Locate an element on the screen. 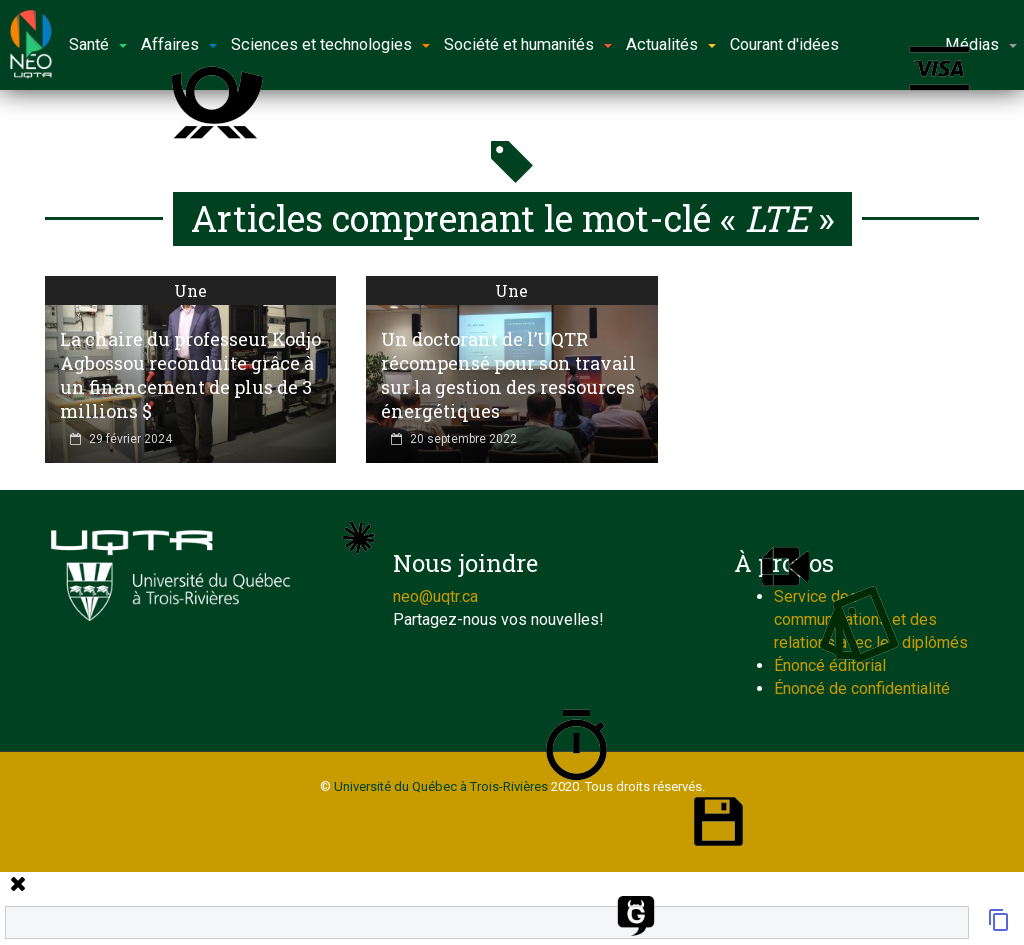 The height and width of the screenshot is (945, 1024). link to GNU Social profile is located at coordinates (636, 916).